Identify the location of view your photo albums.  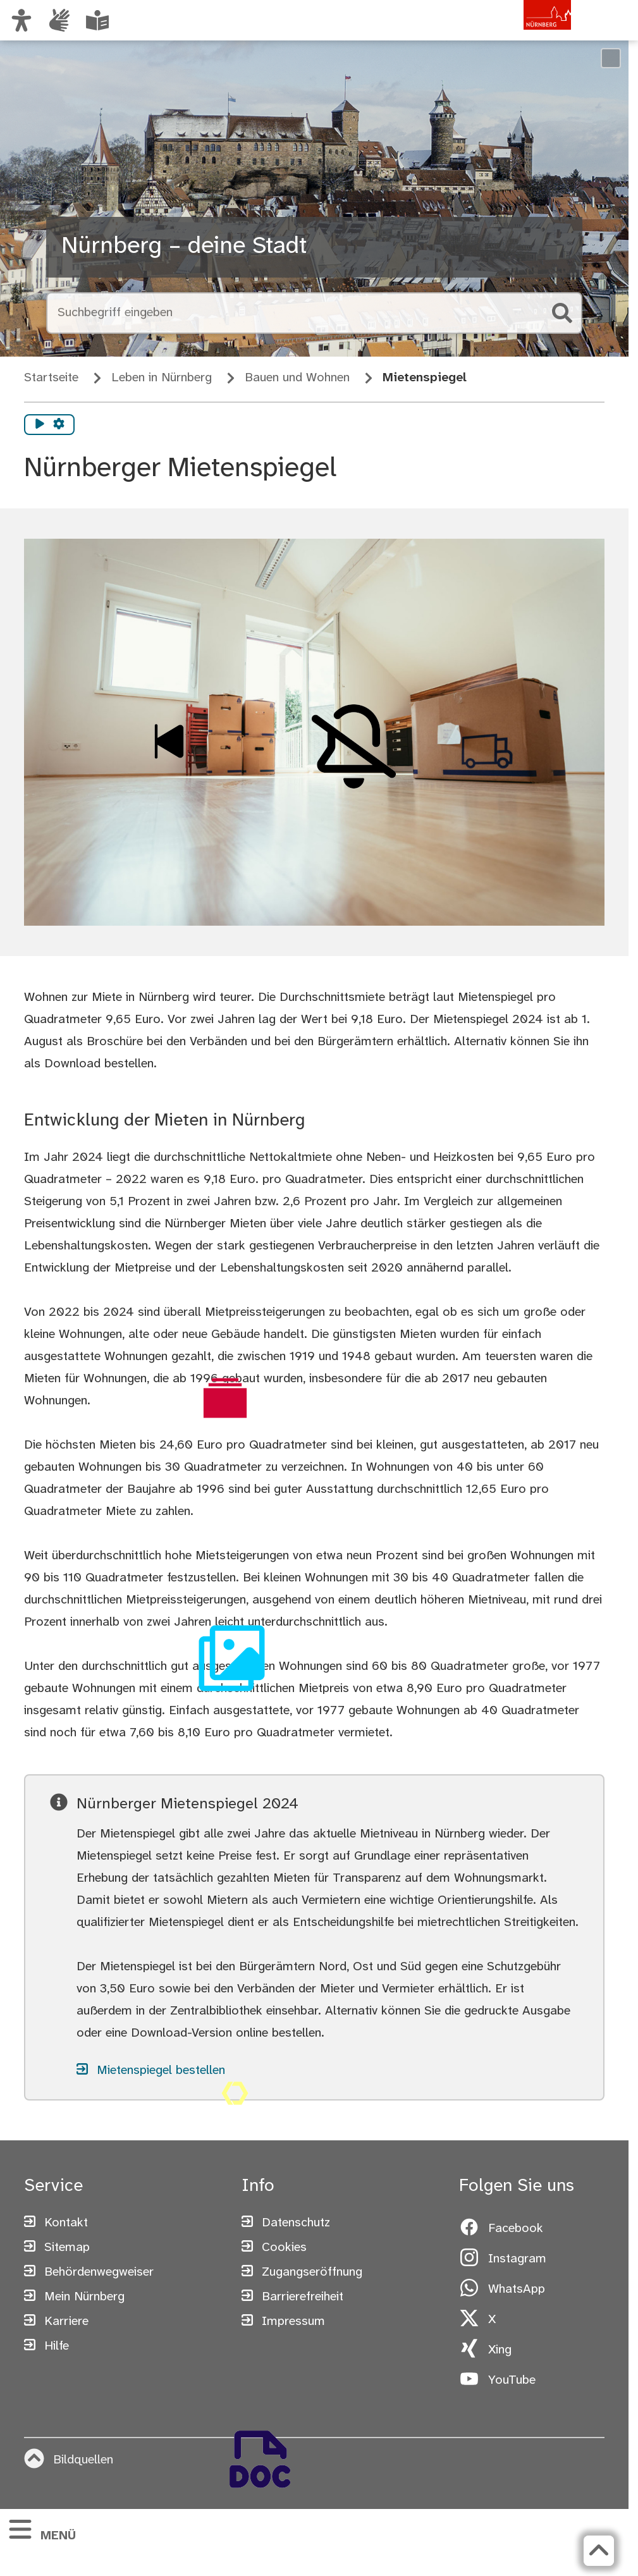
(225, 1398).